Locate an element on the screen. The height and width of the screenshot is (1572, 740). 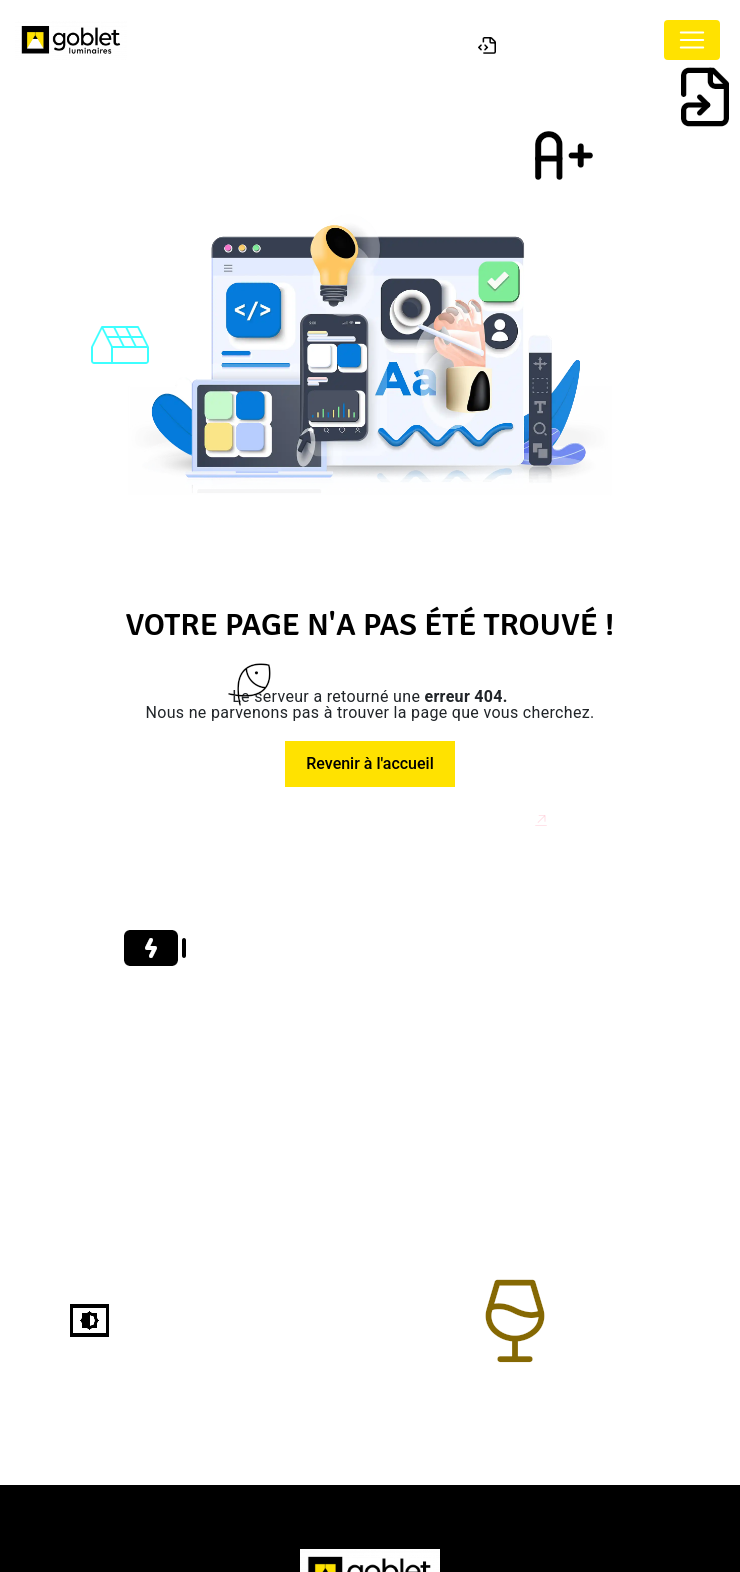
adjust display brightness settings is located at coordinates (89, 1320).